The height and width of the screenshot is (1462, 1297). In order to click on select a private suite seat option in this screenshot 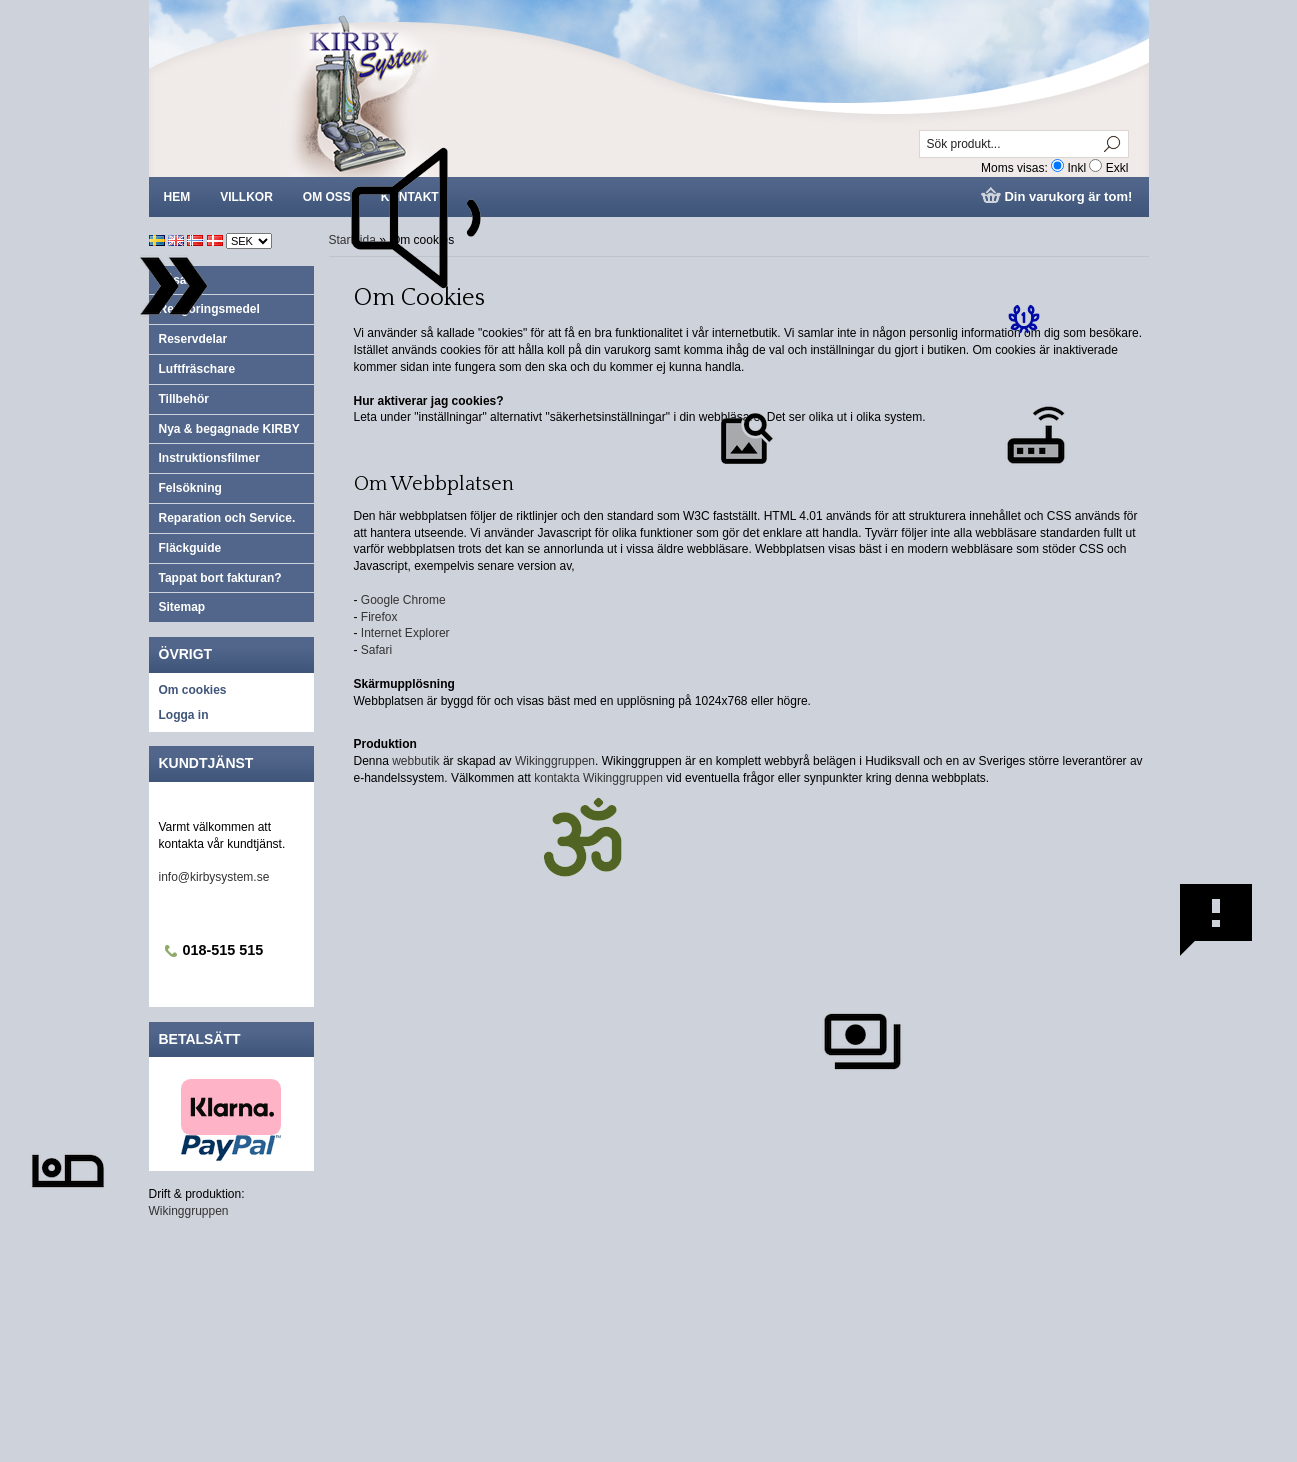, I will do `click(68, 1171)`.